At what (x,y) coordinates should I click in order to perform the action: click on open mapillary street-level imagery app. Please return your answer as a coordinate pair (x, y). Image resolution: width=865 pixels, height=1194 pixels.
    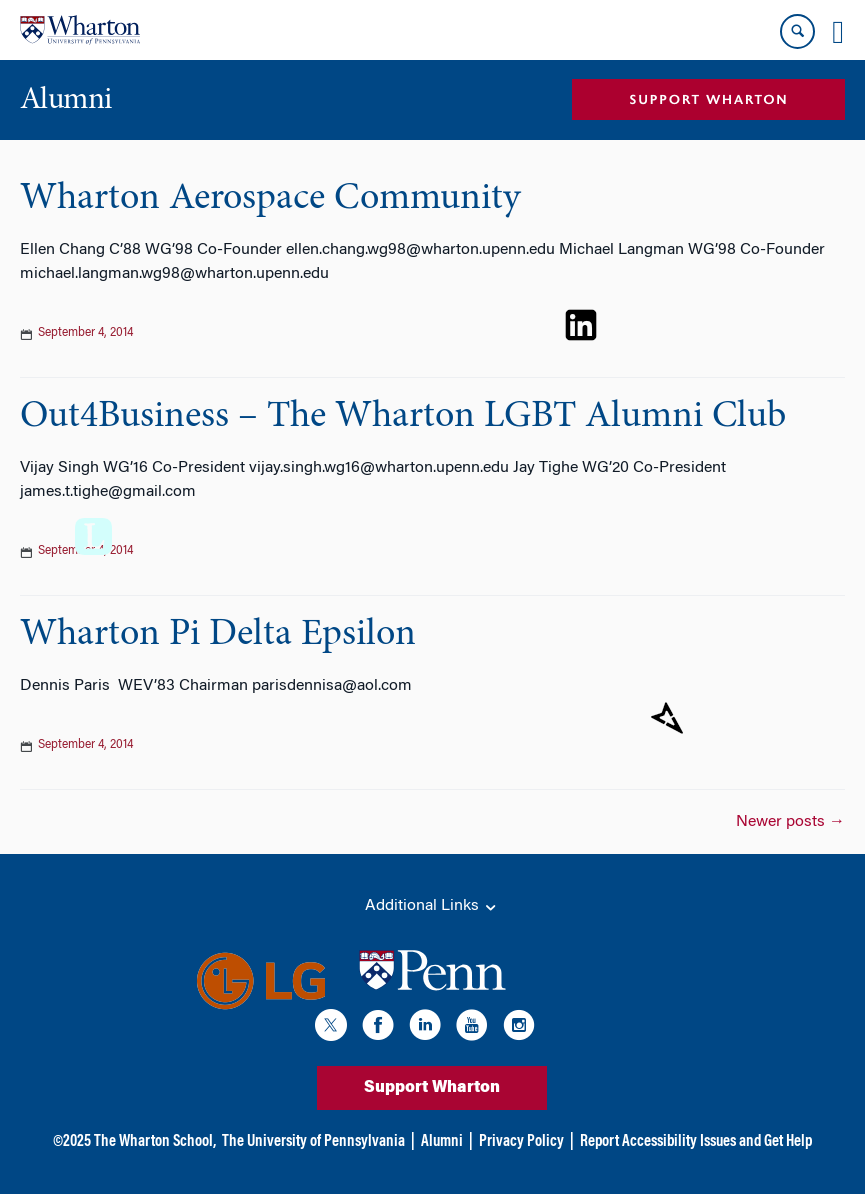
    Looking at the image, I should click on (667, 718).